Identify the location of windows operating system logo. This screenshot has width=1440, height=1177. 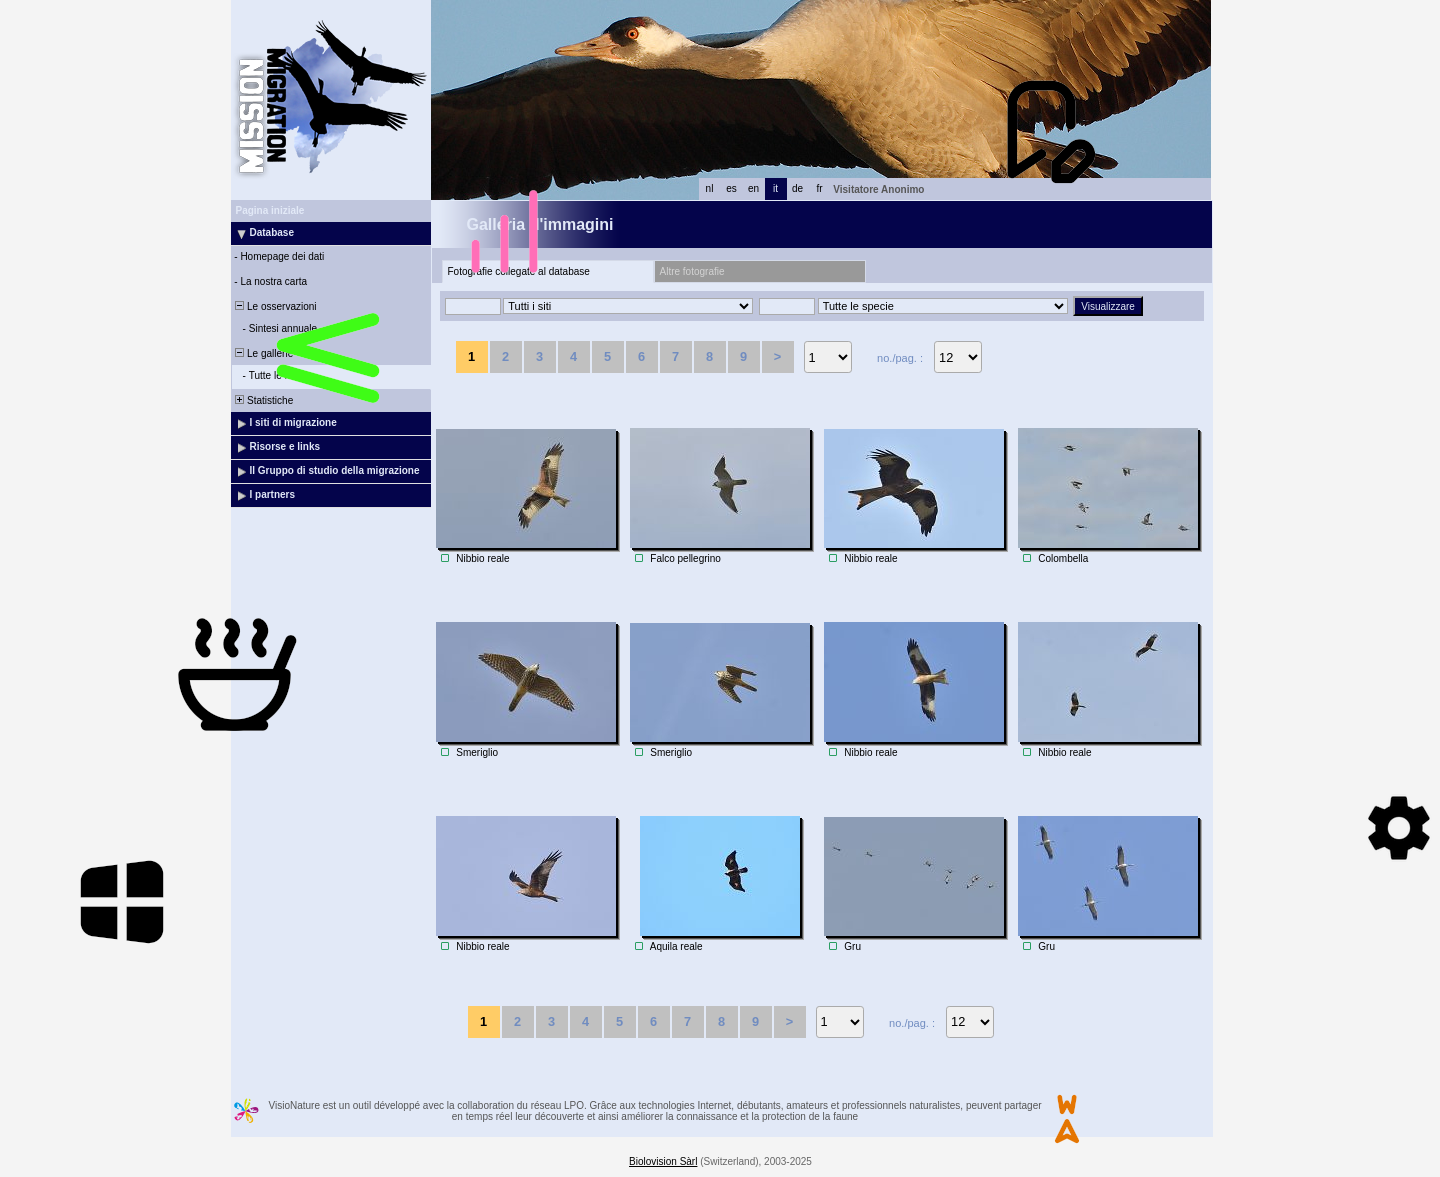
(122, 902).